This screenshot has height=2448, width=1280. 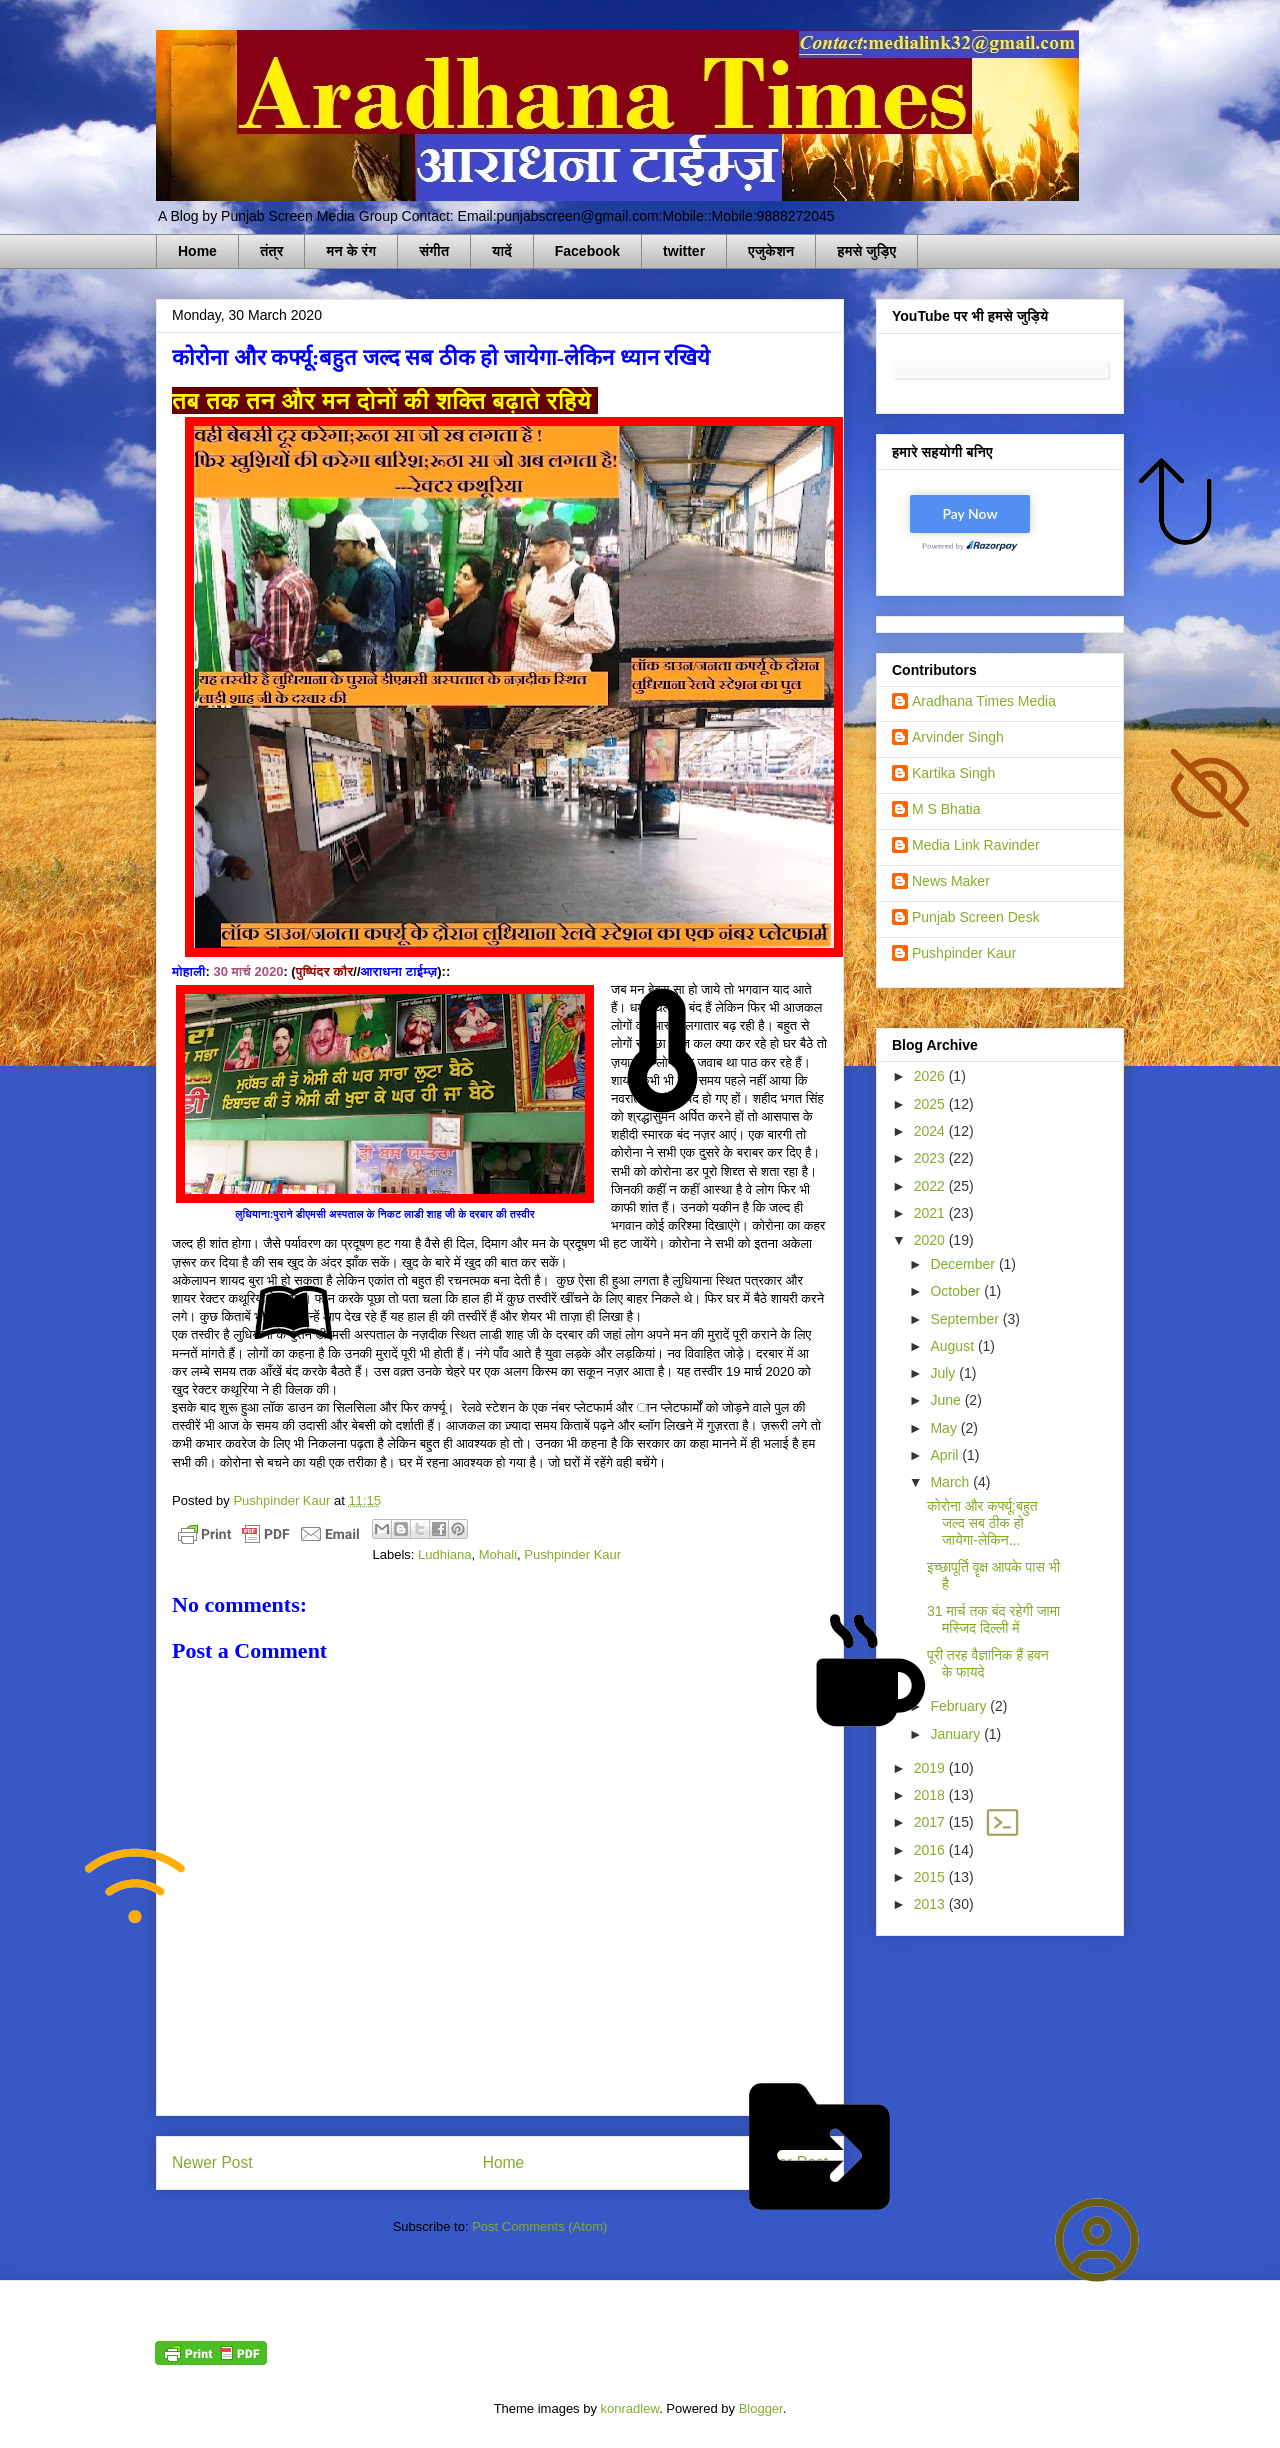 What do you see at coordinates (864, 1672) in the screenshot?
I see `take a coffee break or pause timer` at bounding box center [864, 1672].